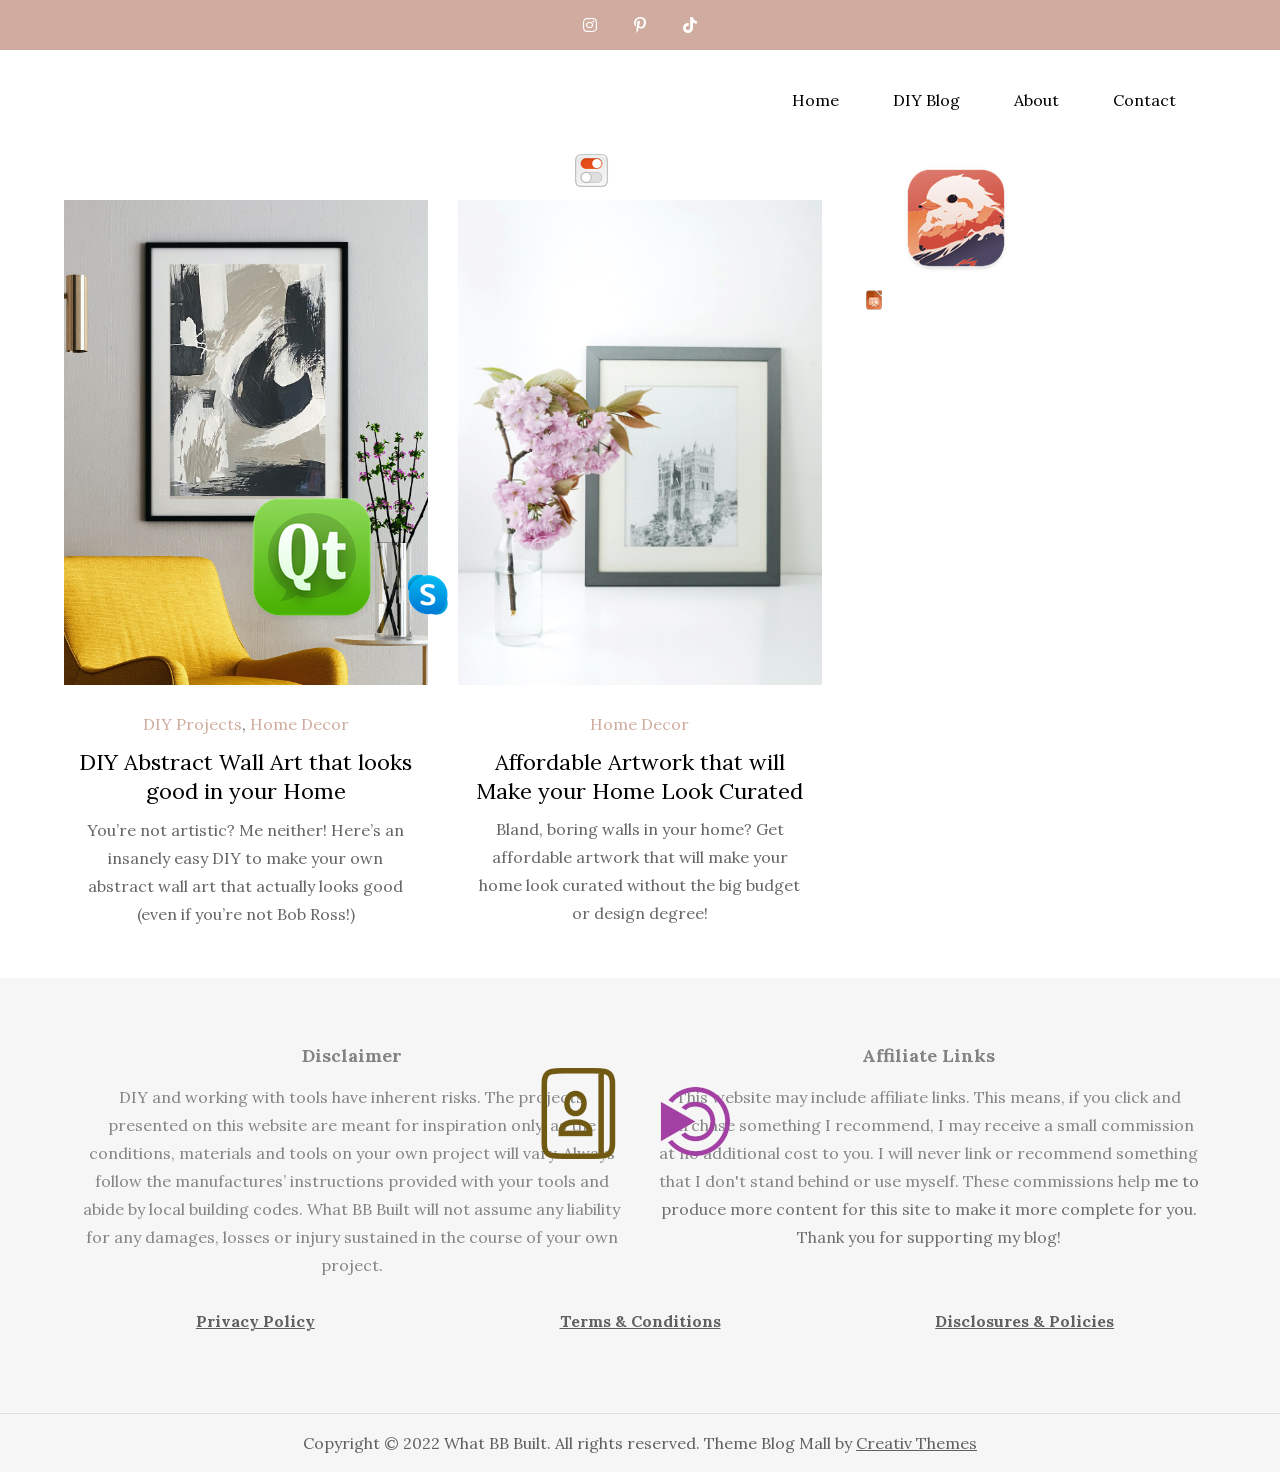 The width and height of the screenshot is (1280, 1472). What do you see at coordinates (312, 557) in the screenshot?
I see `open qt linguist translation tool` at bounding box center [312, 557].